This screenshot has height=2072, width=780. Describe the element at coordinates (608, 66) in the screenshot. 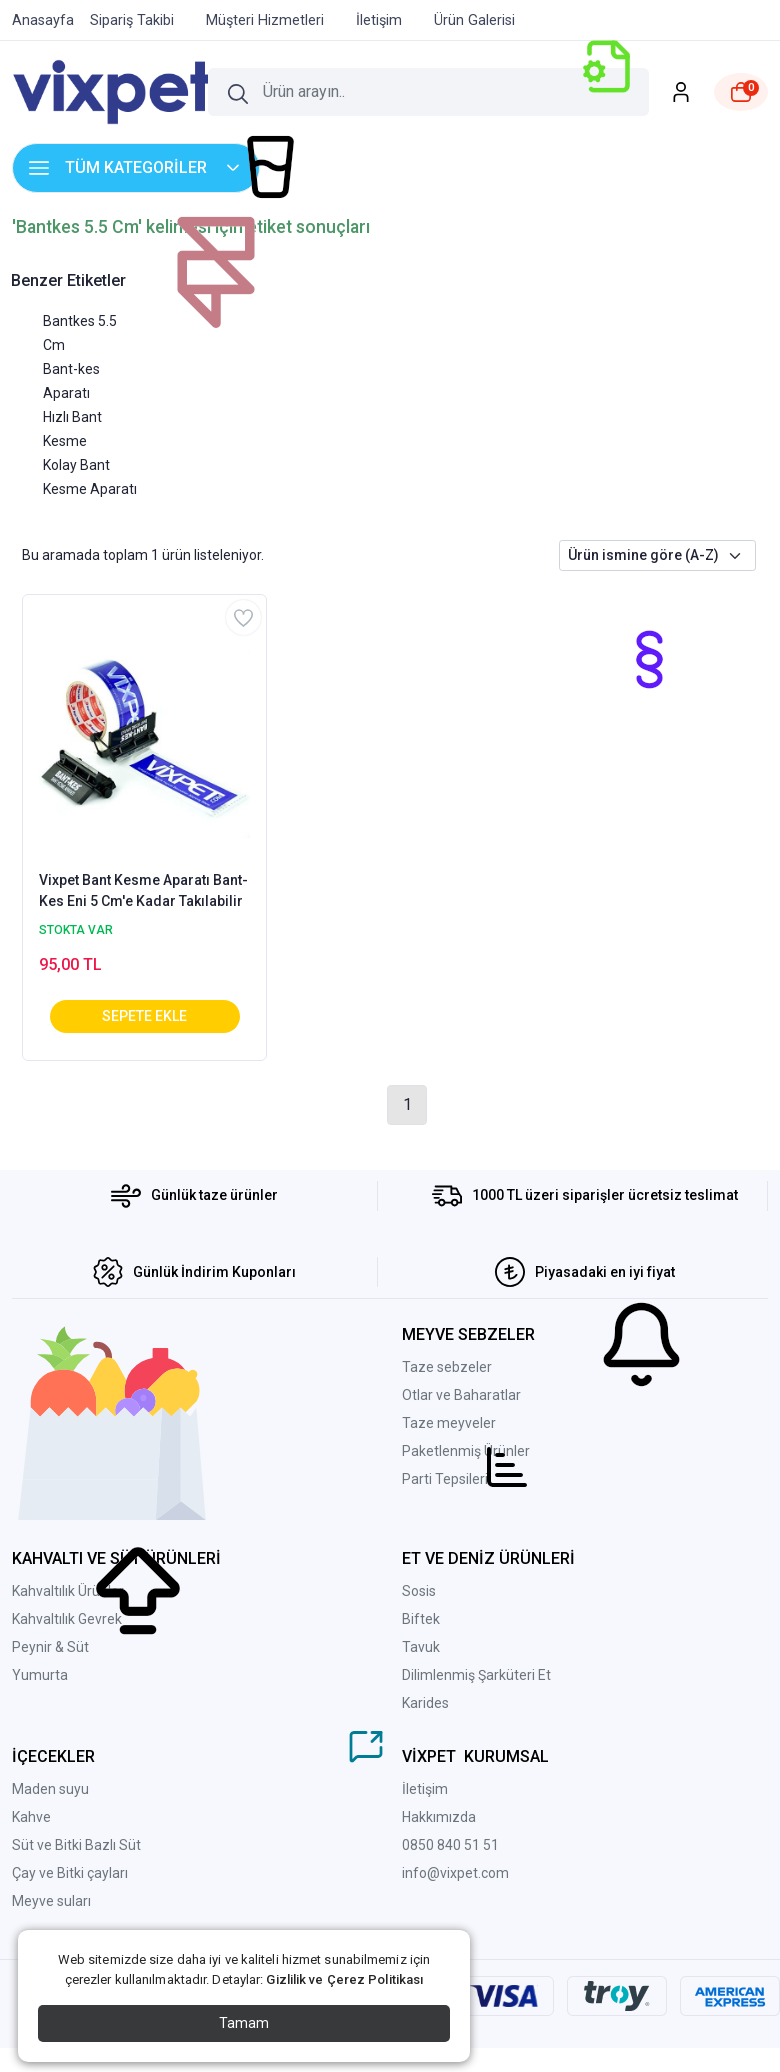

I see `access file settings or configuration` at that location.